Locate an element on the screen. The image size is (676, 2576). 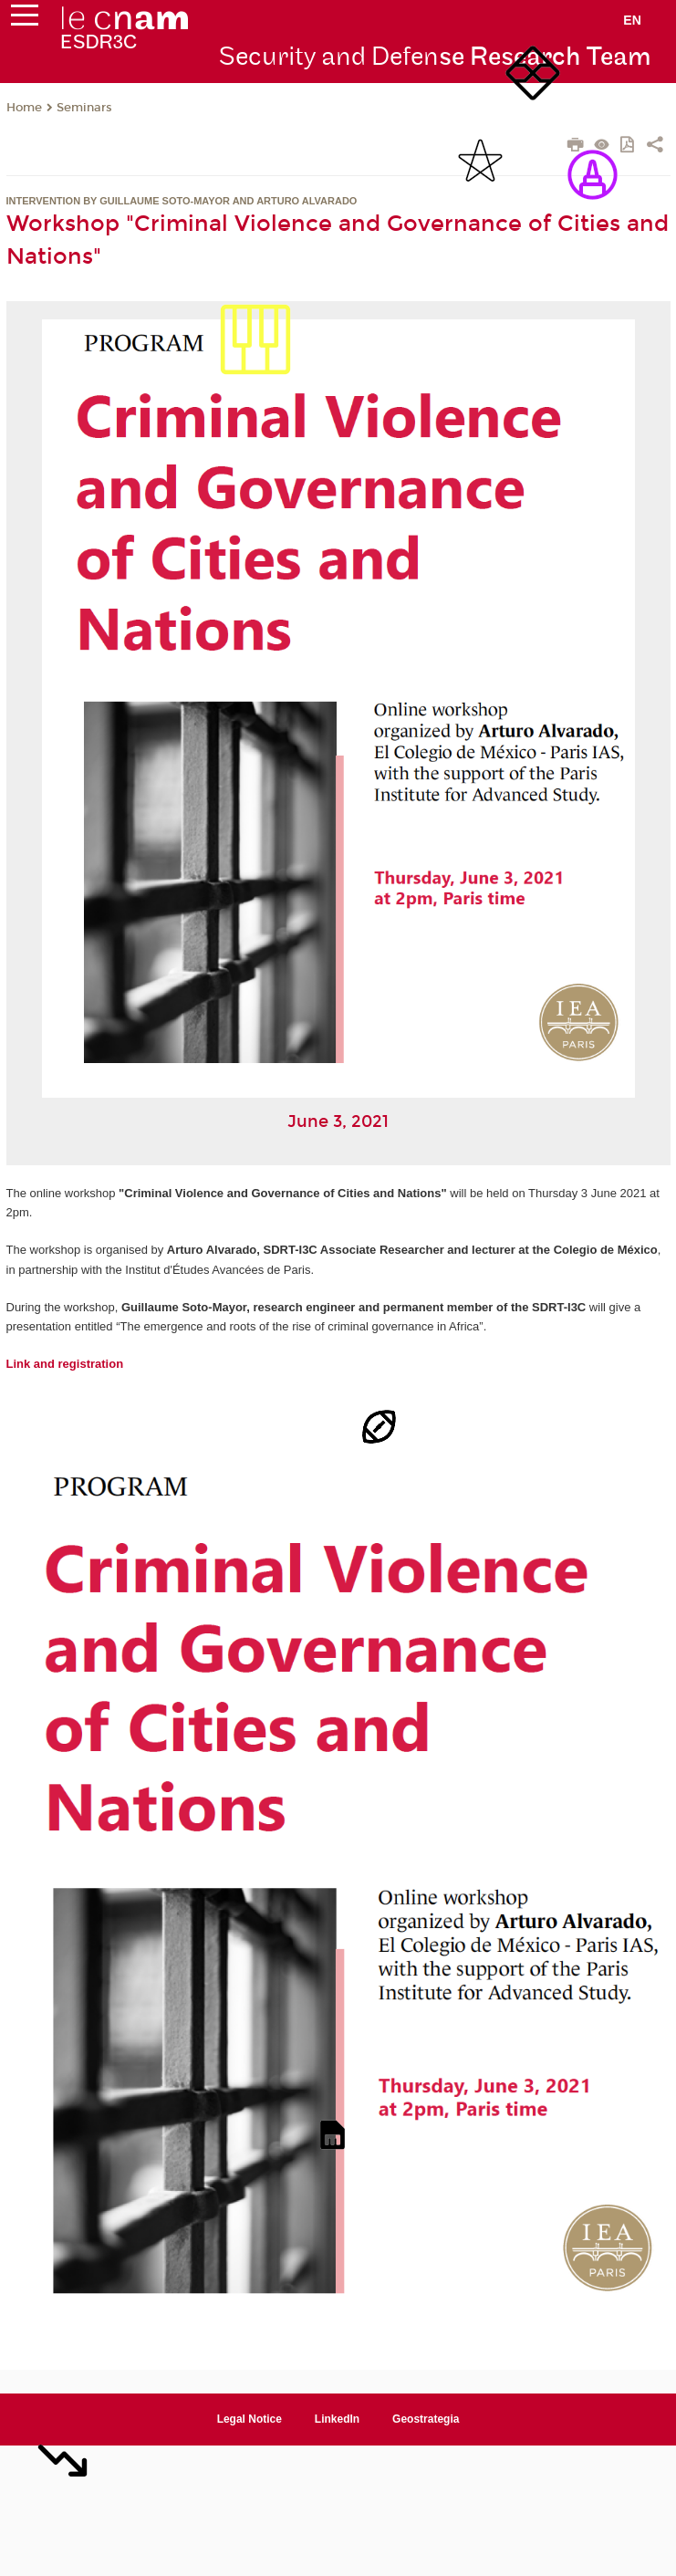
open music or piano app is located at coordinates (255, 339).